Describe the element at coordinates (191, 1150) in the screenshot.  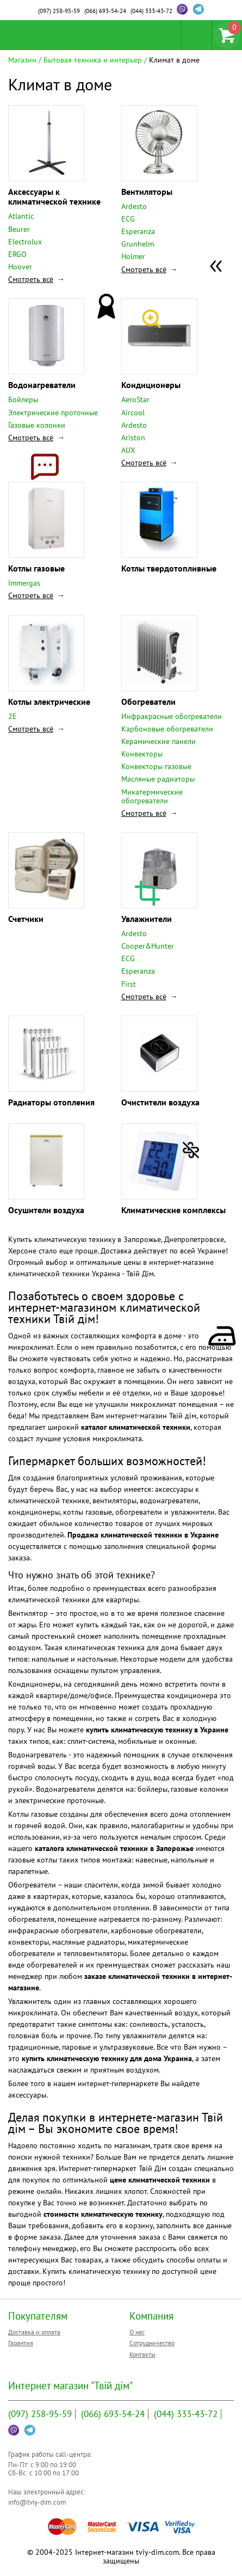
I see `api connection disabled` at that location.